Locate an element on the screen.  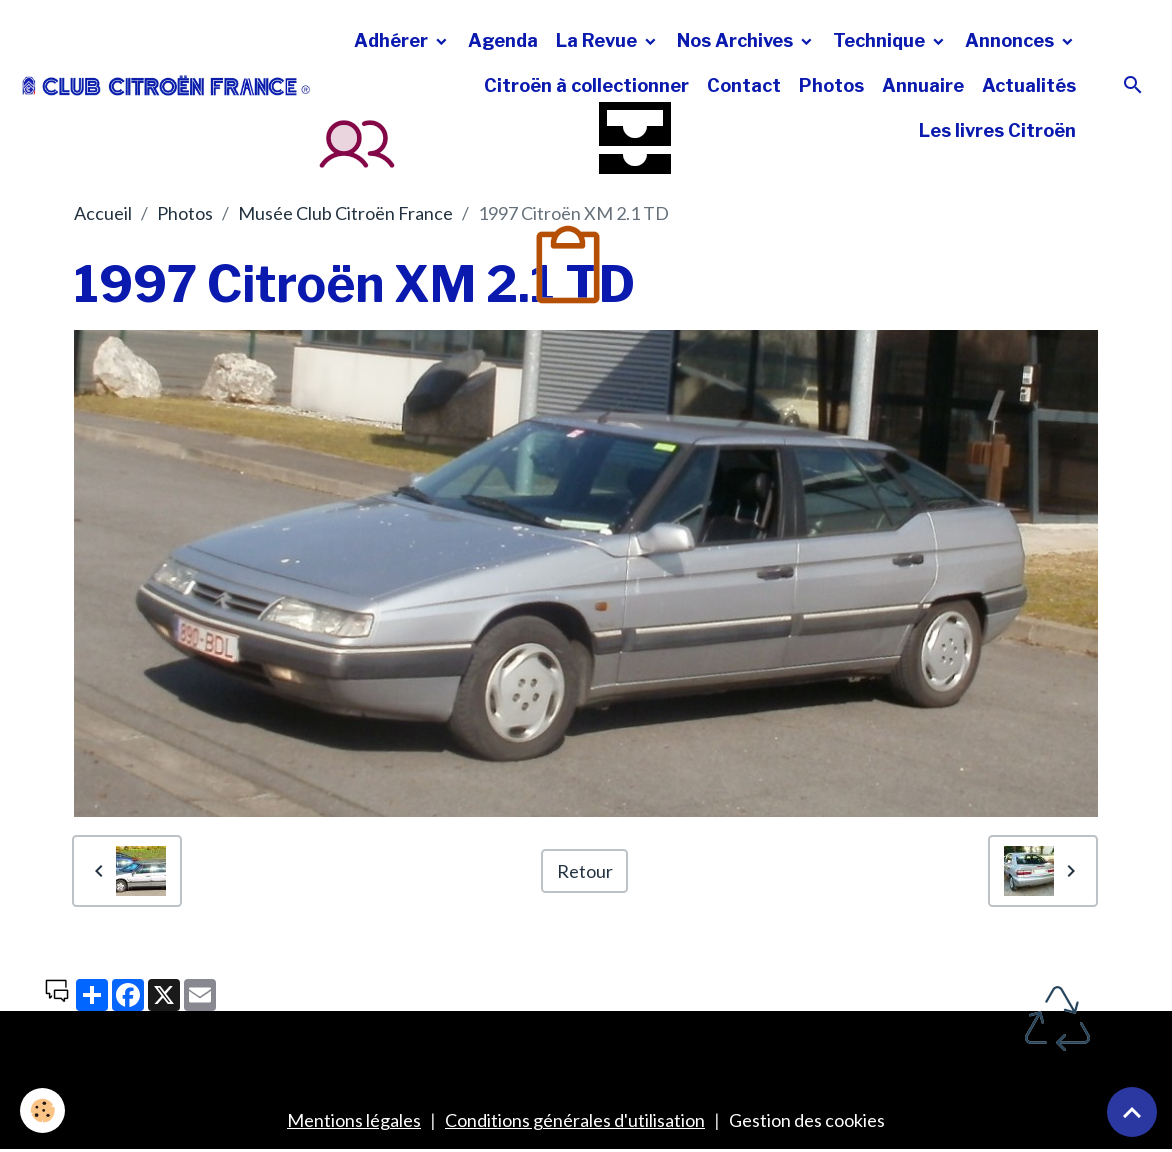
recycle or move item to trash is located at coordinates (1057, 1018).